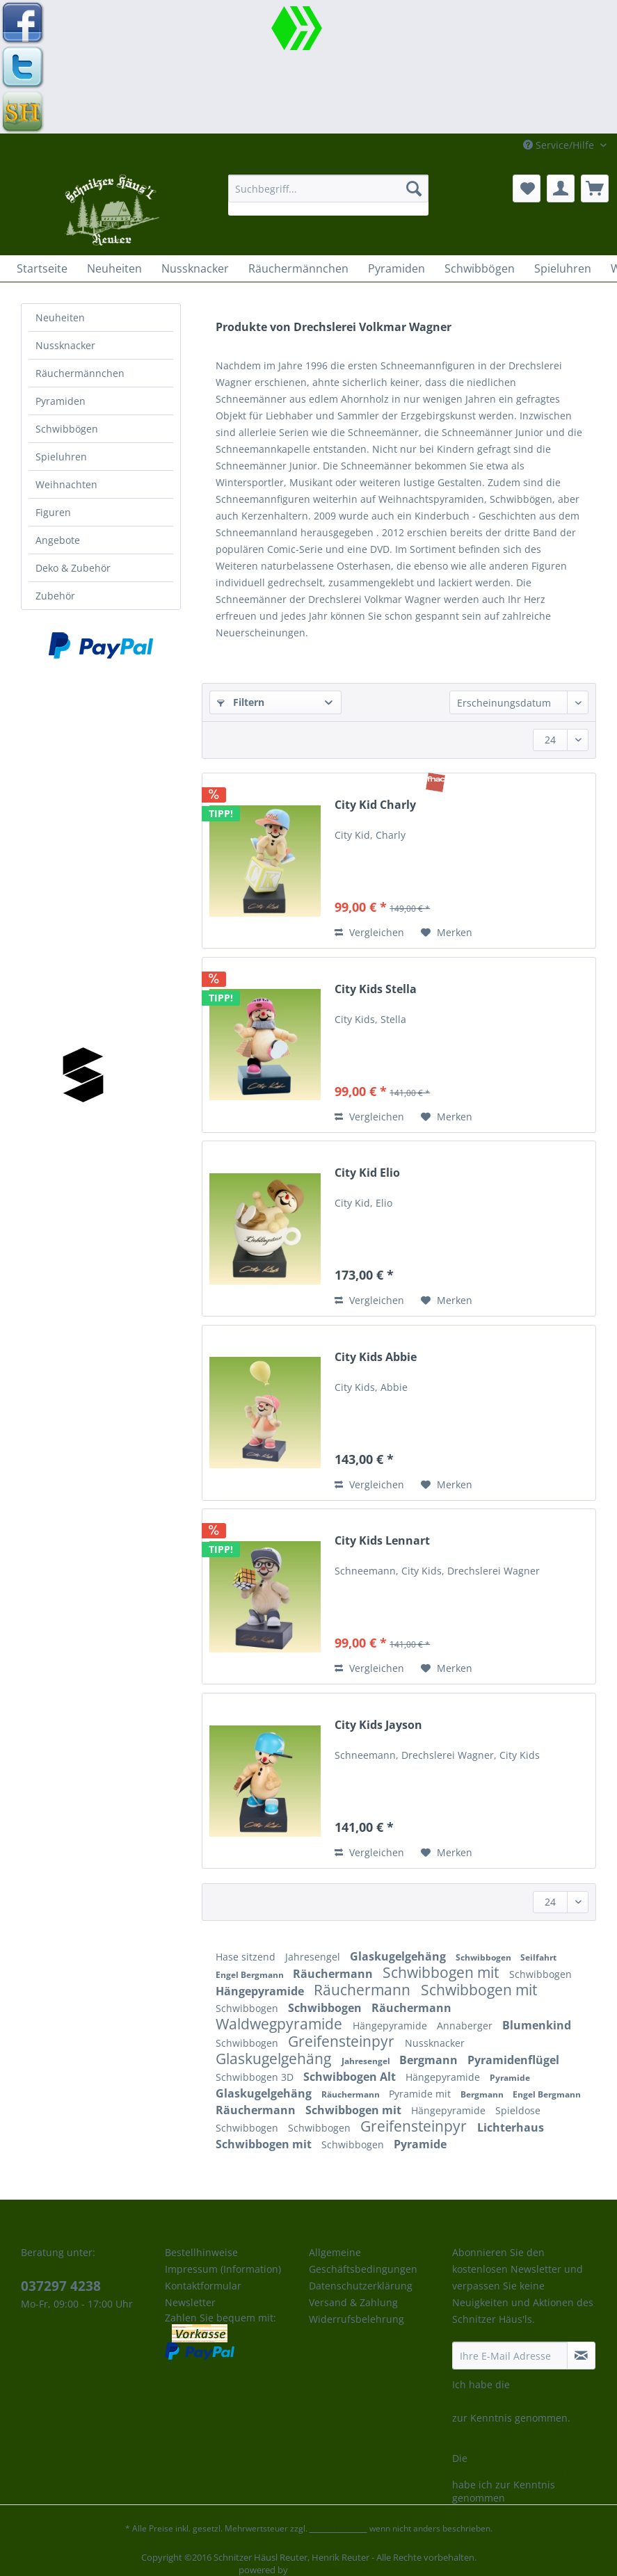  Describe the element at coordinates (435, 782) in the screenshot. I see `visit the Fnac website or app` at that location.